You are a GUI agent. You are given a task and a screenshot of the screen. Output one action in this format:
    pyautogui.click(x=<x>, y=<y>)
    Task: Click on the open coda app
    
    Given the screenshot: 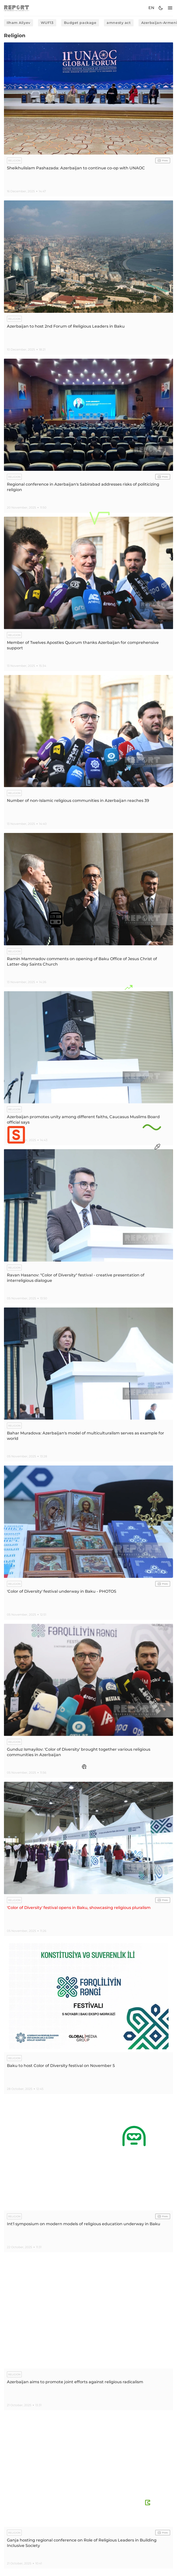 What is the action you would take?
    pyautogui.click(x=148, y=2503)
    